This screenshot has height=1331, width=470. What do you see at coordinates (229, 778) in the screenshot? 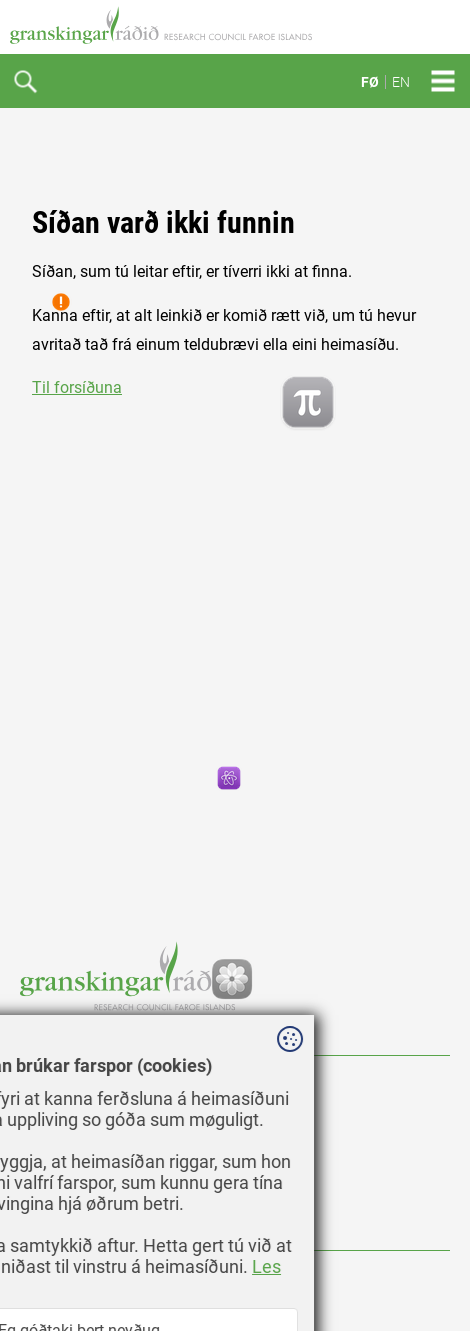
I see `open atom nightly text editor` at bounding box center [229, 778].